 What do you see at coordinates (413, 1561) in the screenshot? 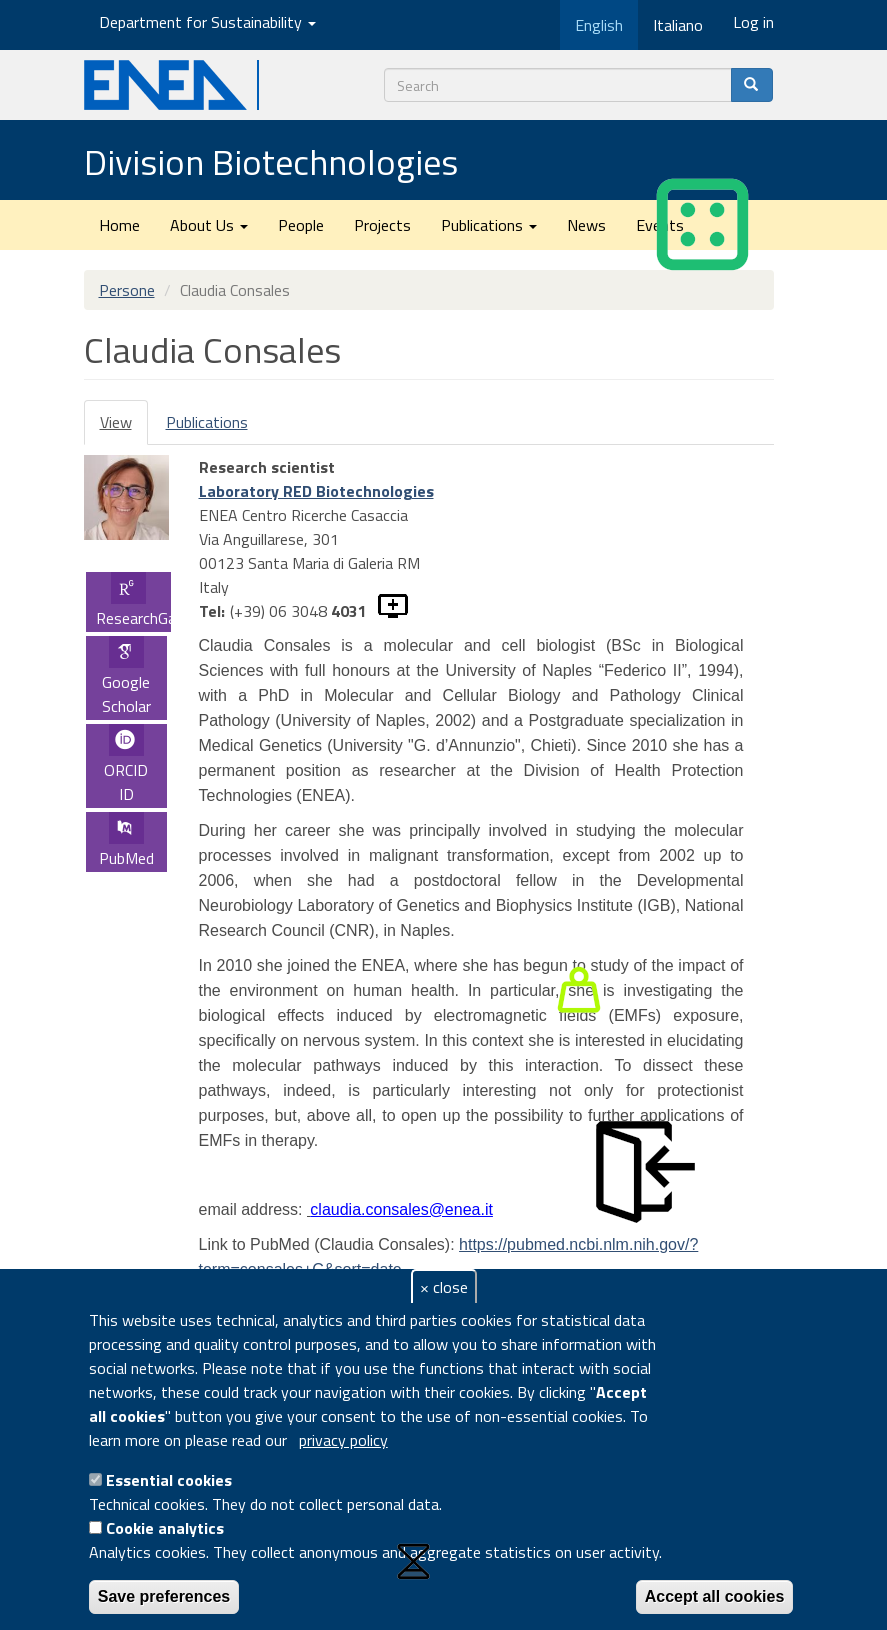
I see `indicates time is running low` at bounding box center [413, 1561].